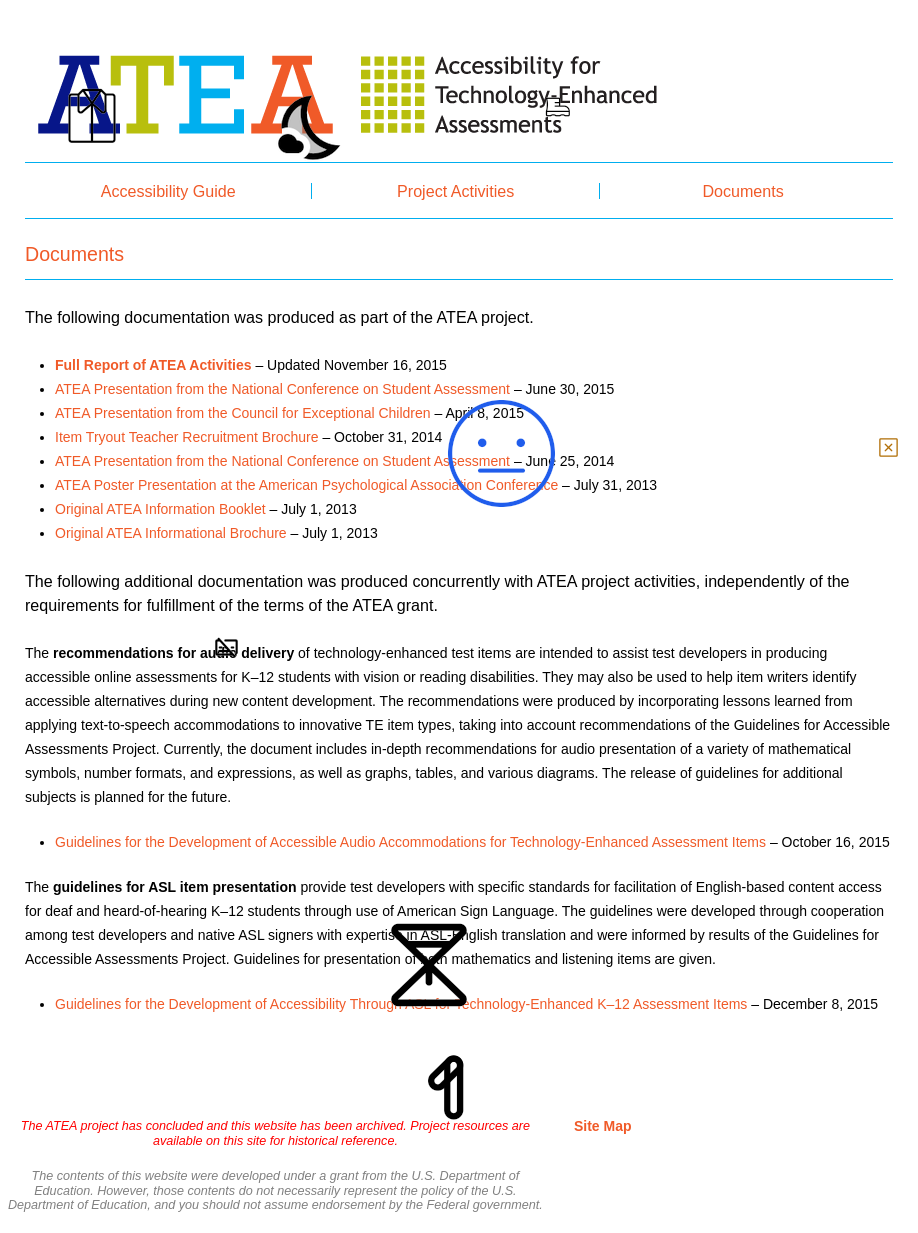 The width and height of the screenshot is (918, 1233). Describe the element at coordinates (226, 647) in the screenshot. I see `disable subtitles or closed captions` at that location.